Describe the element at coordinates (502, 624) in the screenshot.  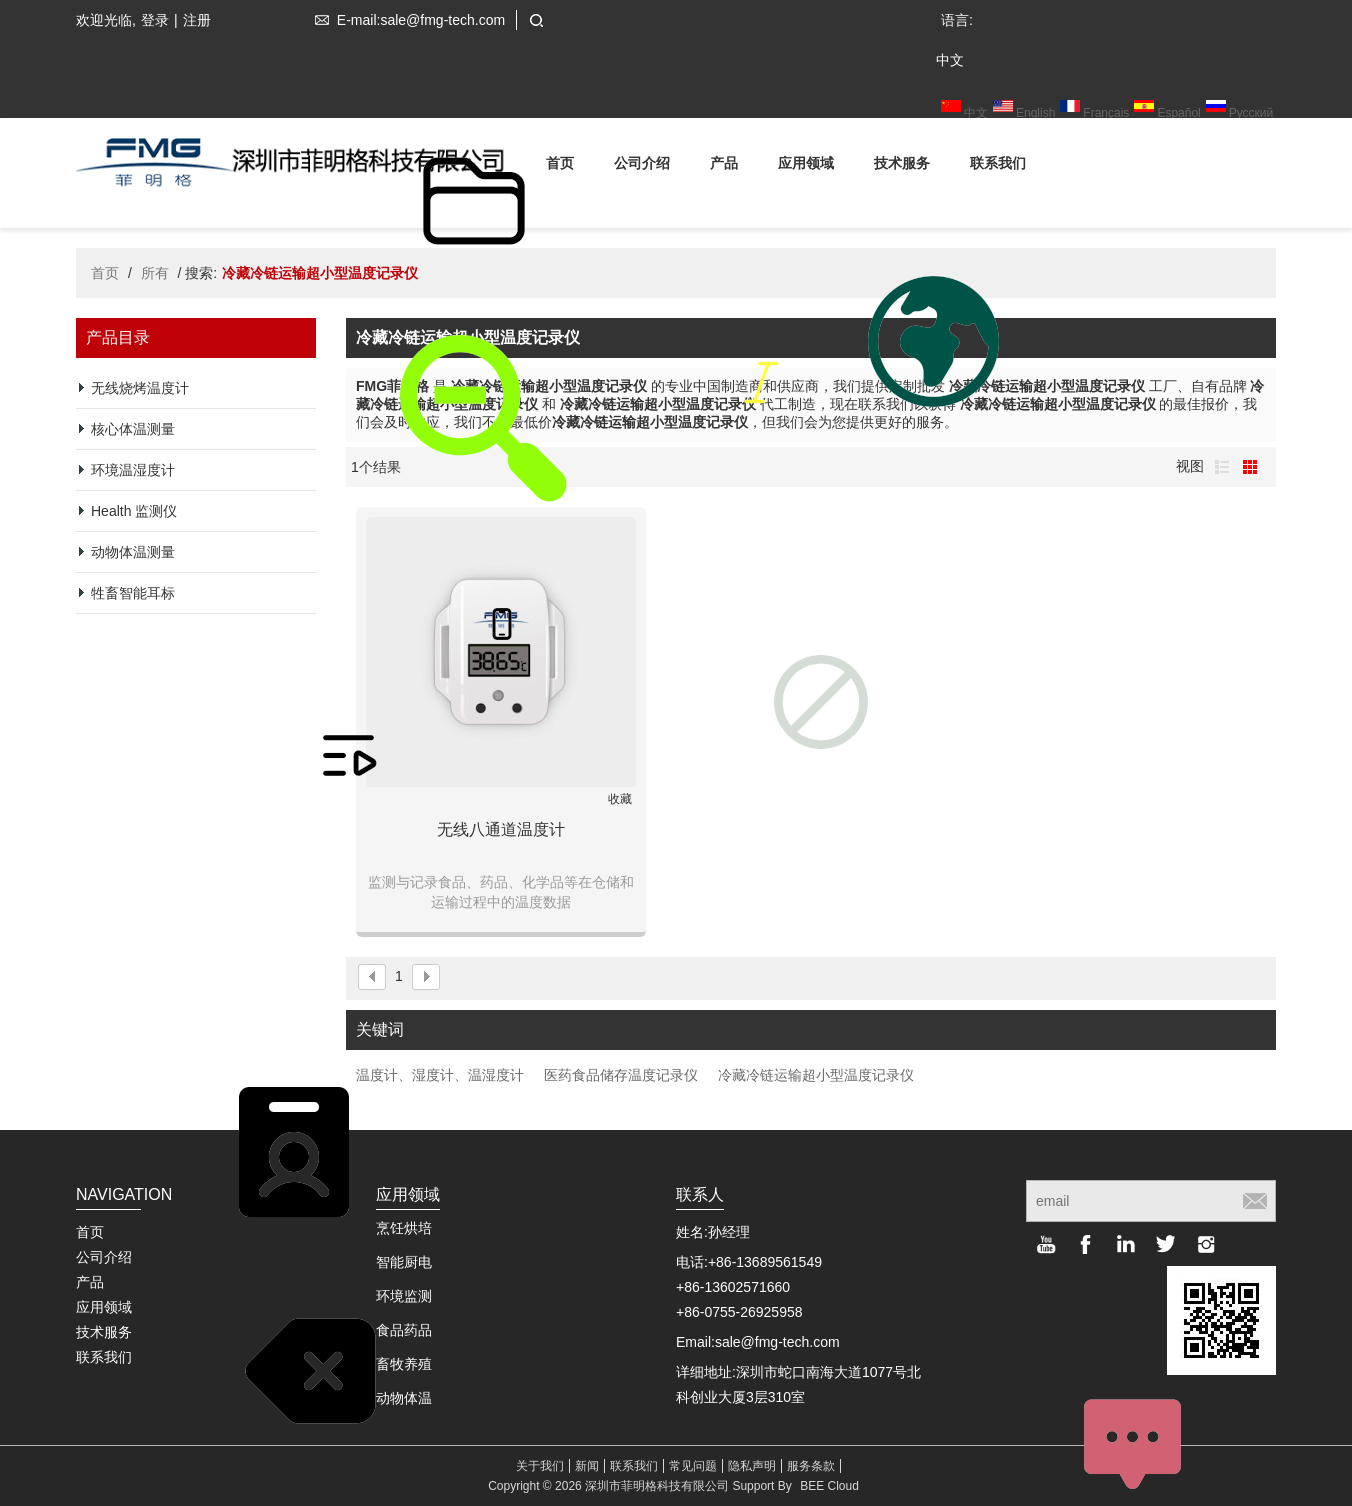
I see `access mobile device settings` at that location.